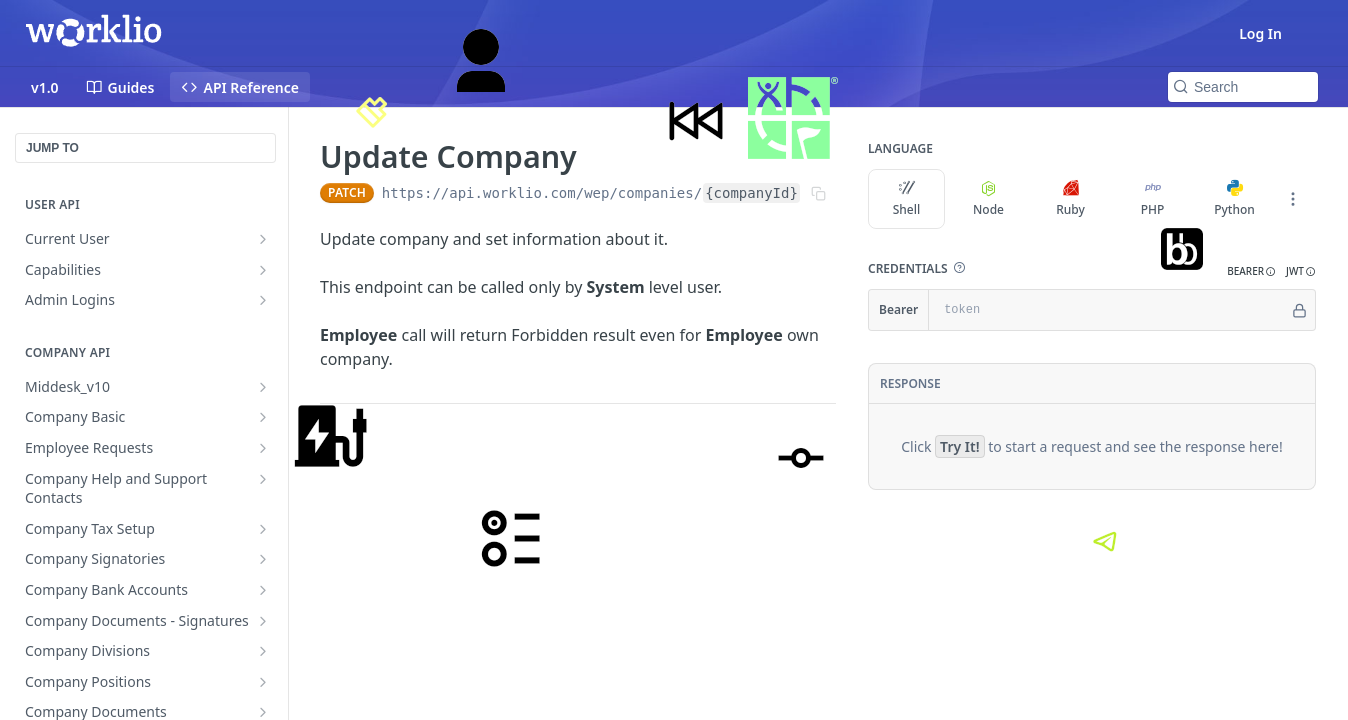 The height and width of the screenshot is (720, 1348). What do you see at coordinates (793, 118) in the screenshot?
I see `open the geocaching app` at bounding box center [793, 118].